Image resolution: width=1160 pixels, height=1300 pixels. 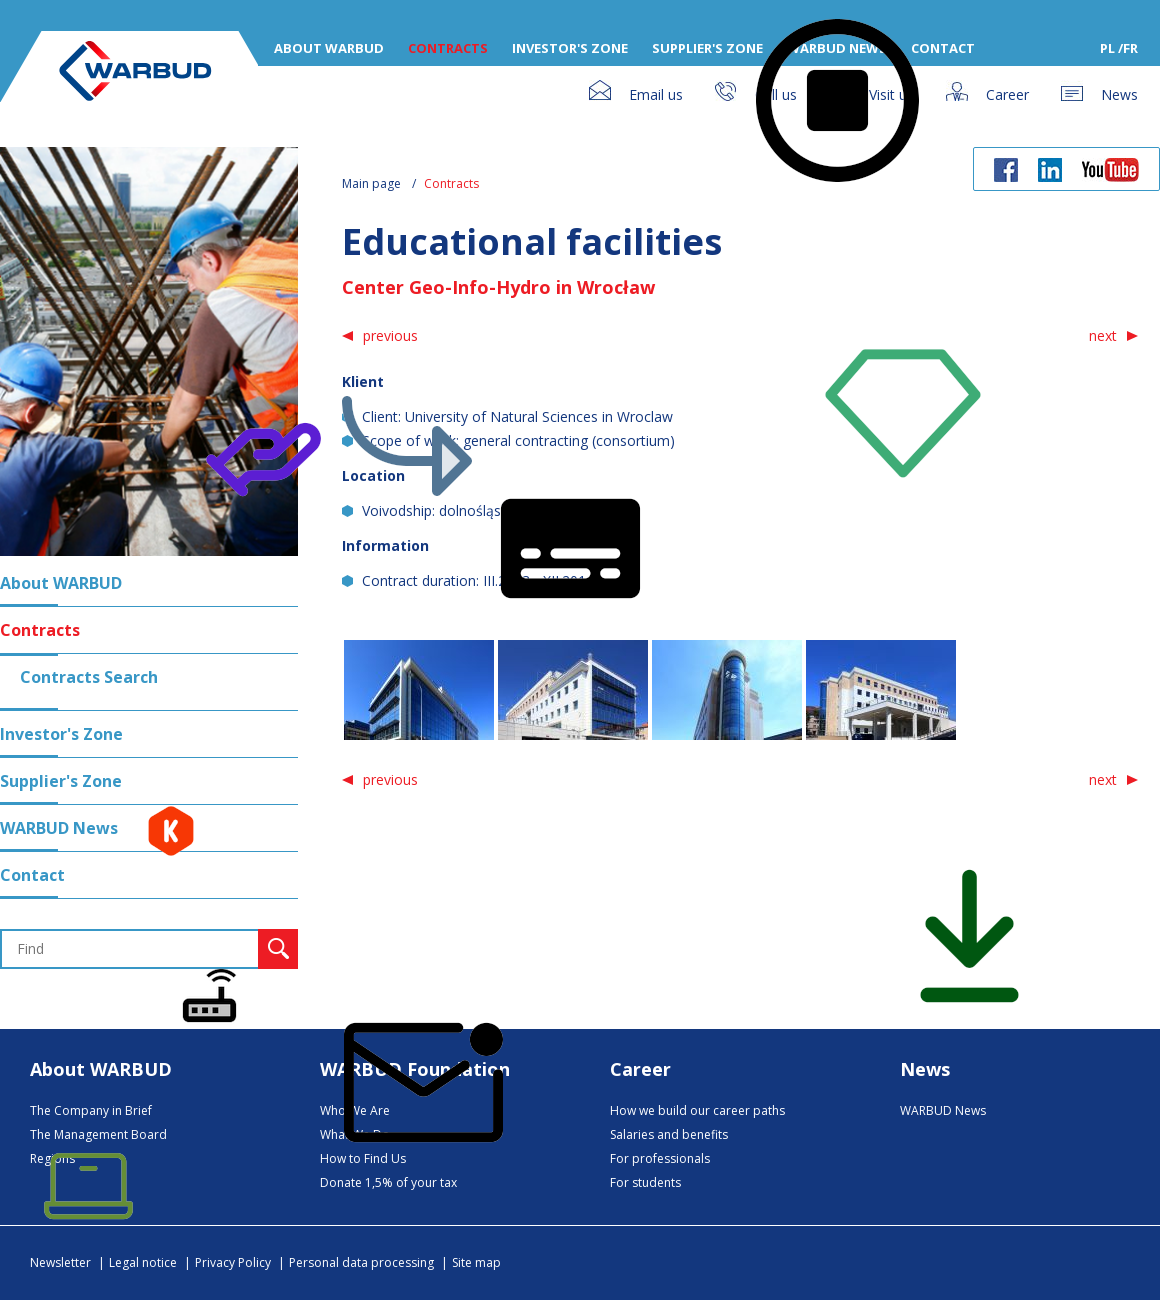 What do you see at coordinates (263, 454) in the screenshot?
I see `access help or support options` at bounding box center [263, 454].